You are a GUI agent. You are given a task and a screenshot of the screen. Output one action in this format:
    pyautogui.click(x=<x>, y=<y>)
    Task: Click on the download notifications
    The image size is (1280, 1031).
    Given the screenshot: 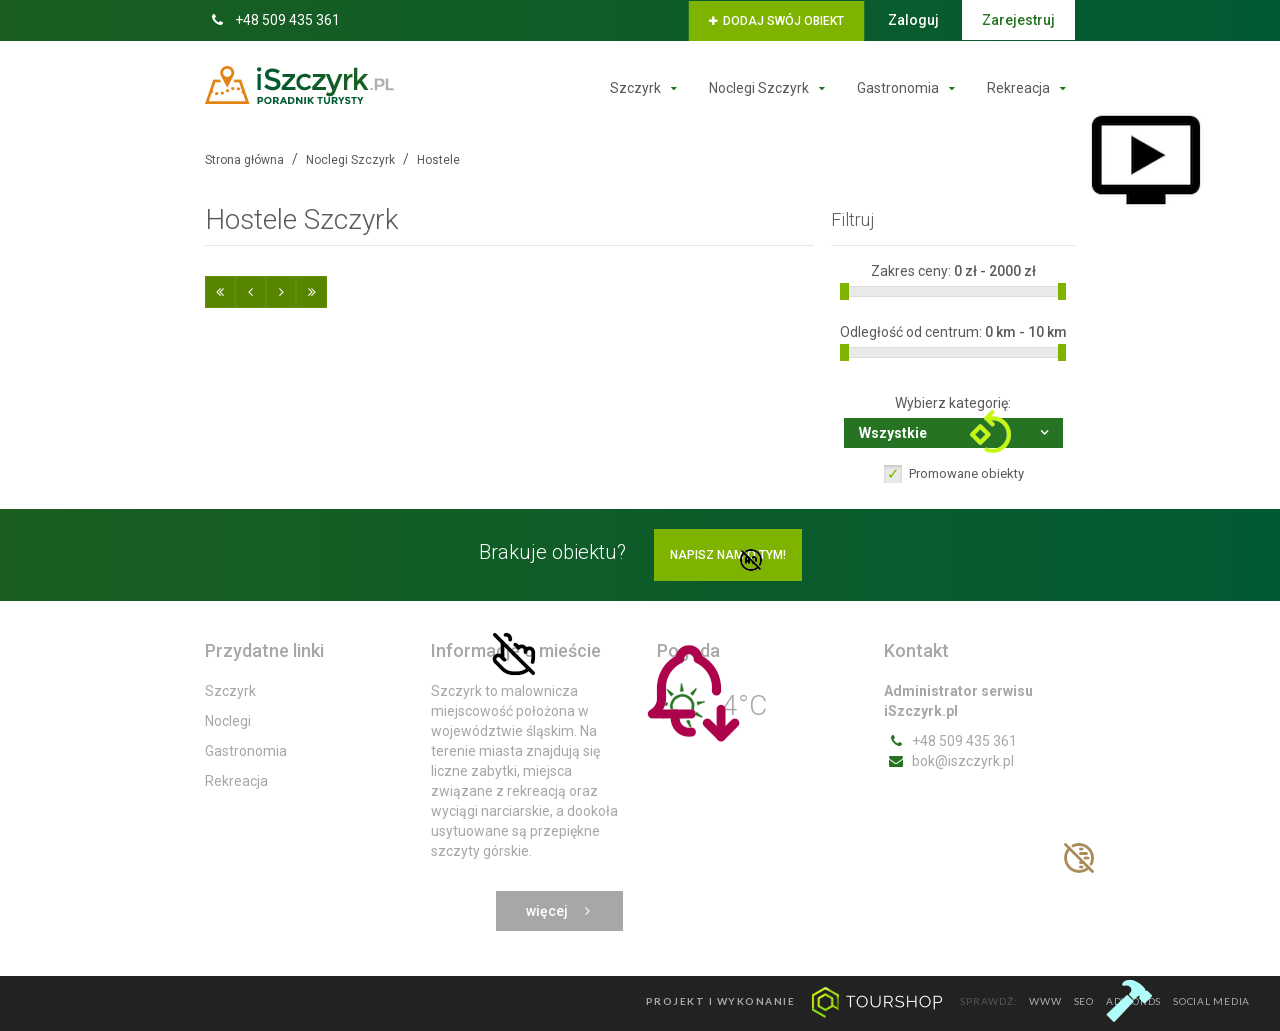 What is the action you would take?
    pyautogui.click(x=689, y=691)
    